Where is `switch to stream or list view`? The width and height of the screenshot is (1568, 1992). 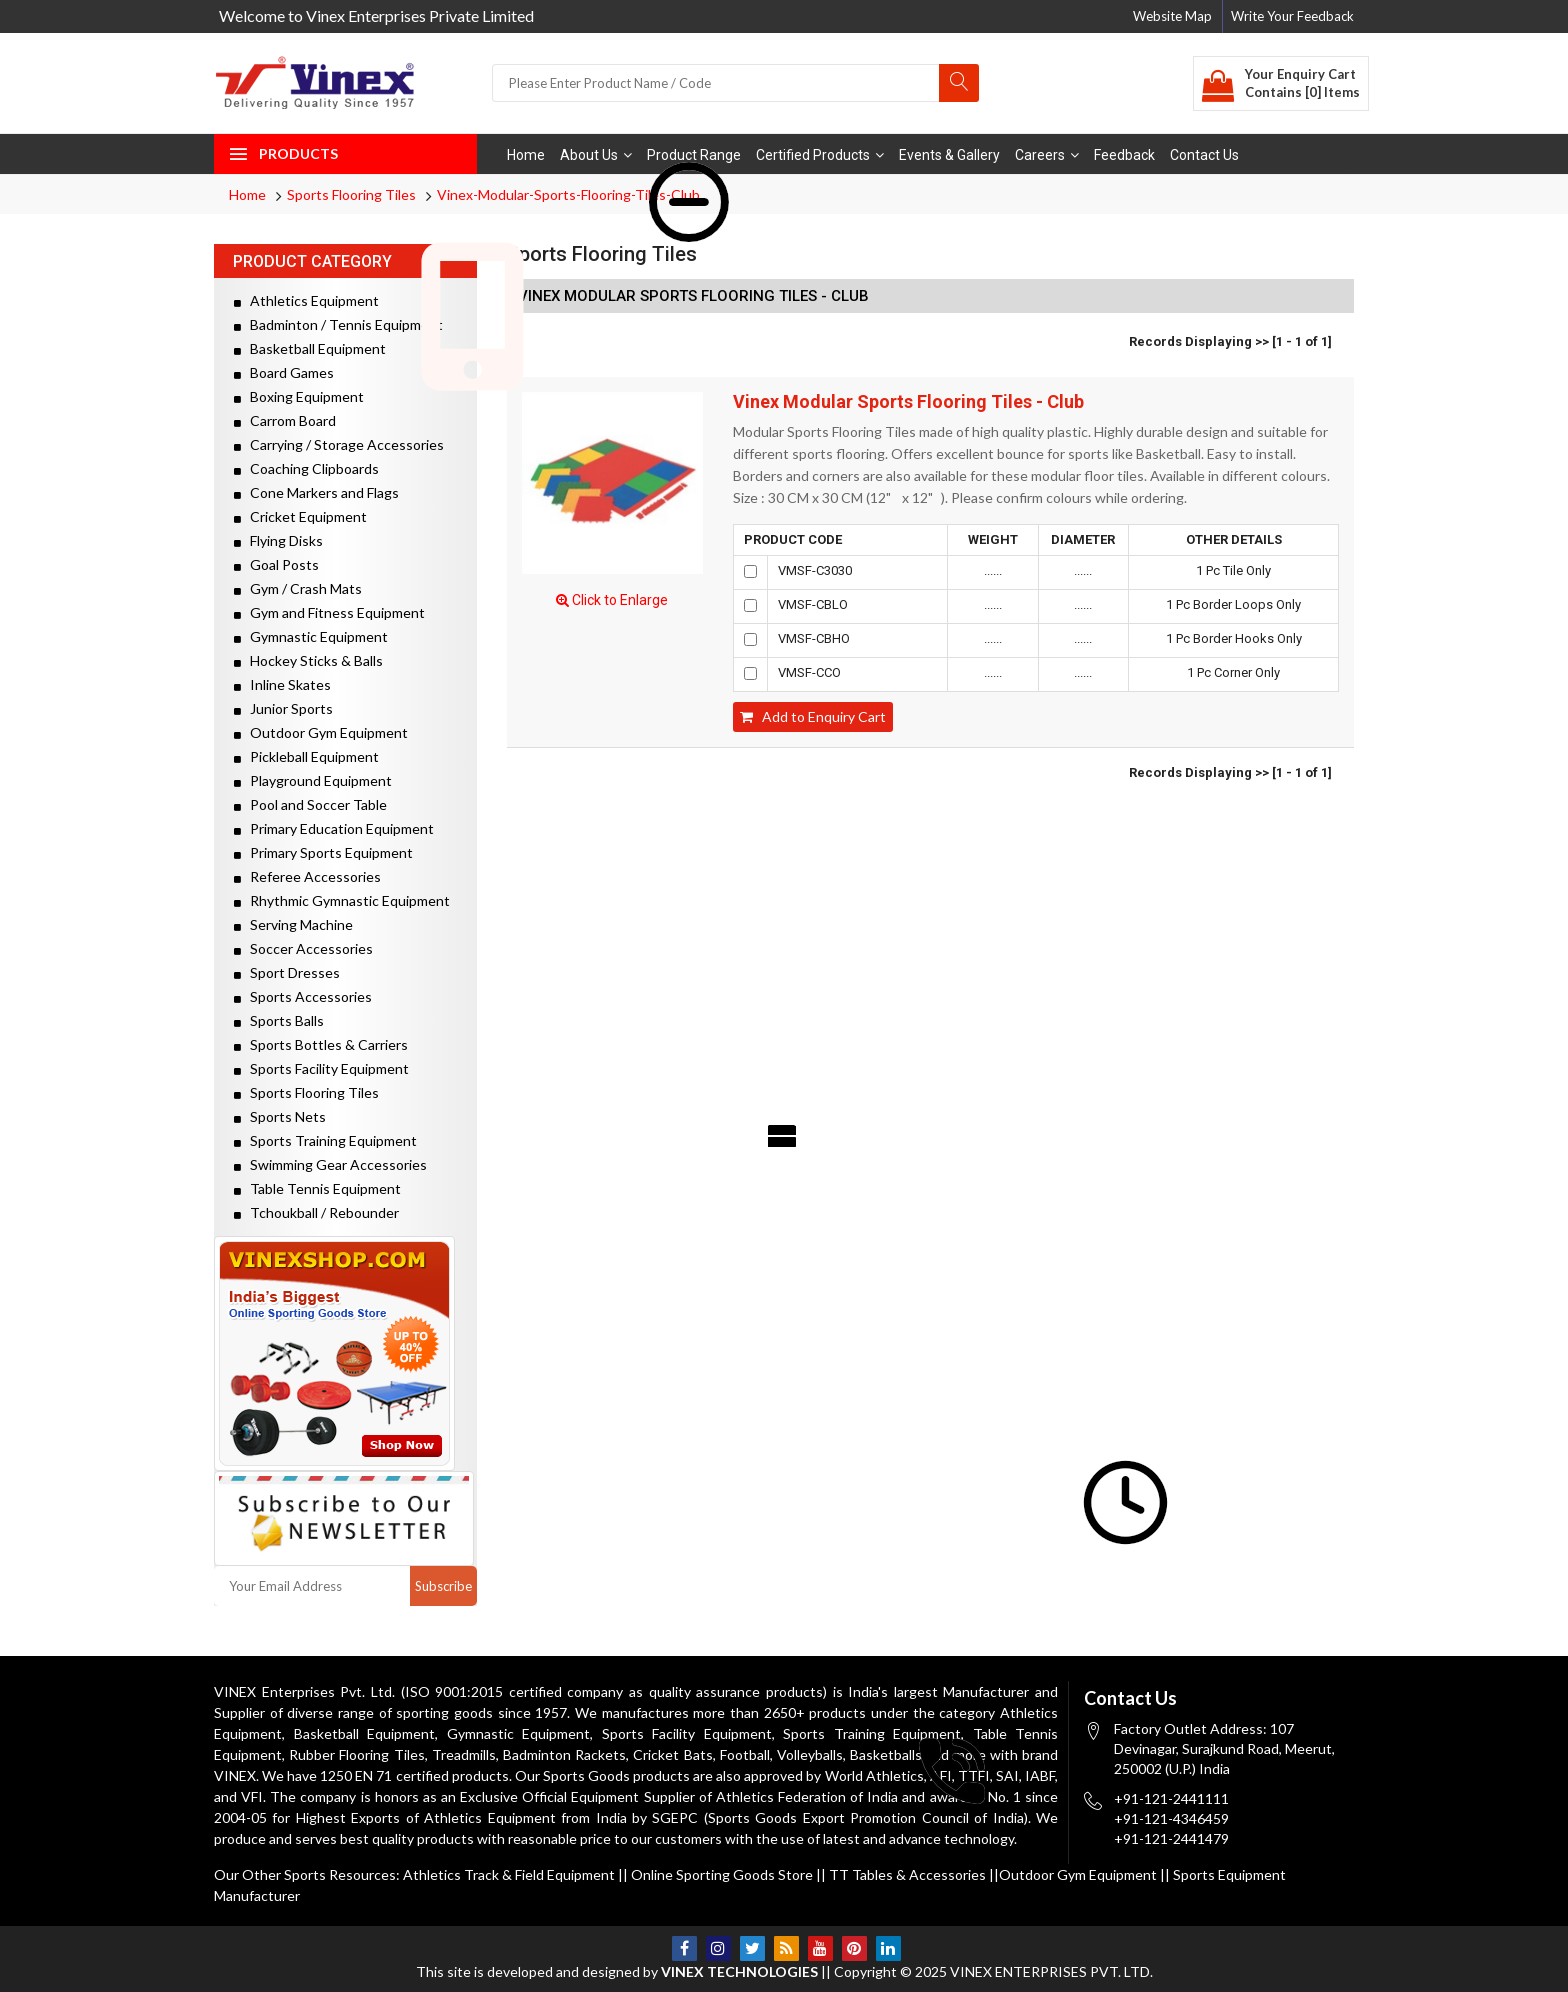
switch to stream or list view is located at coordinates (781, 1137).